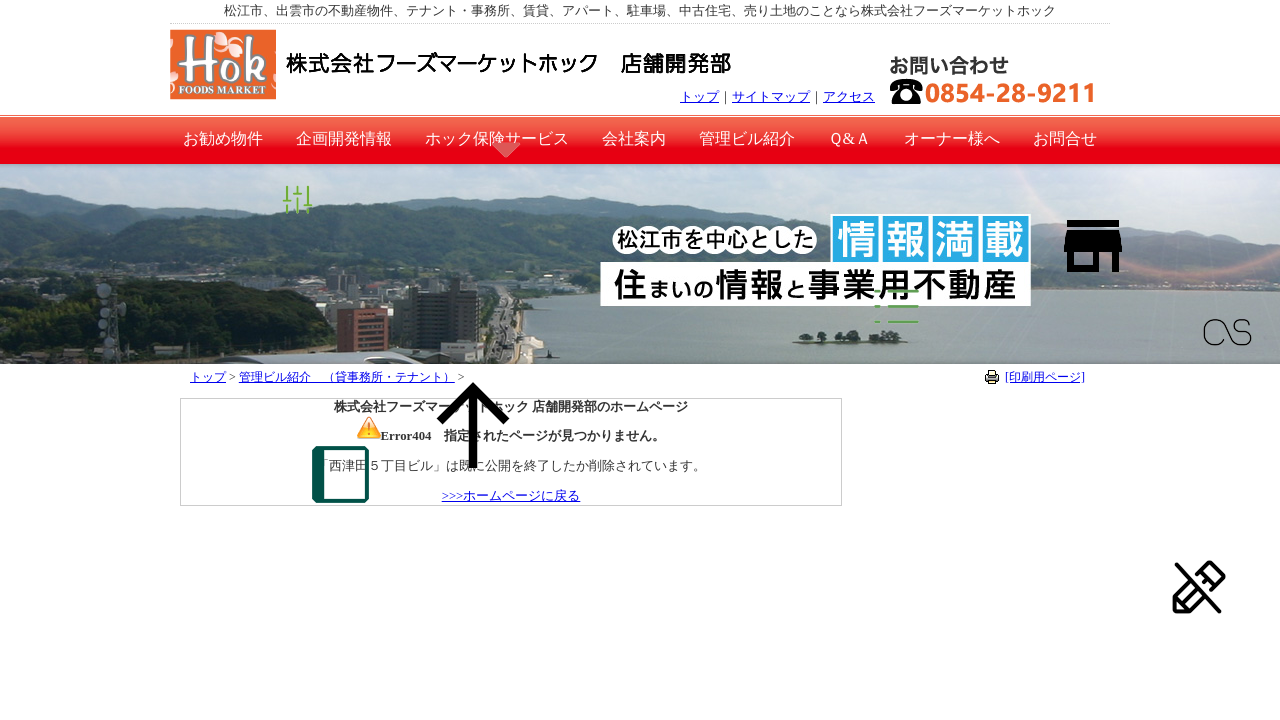 The width and height of the screenshot is (1280, 720). What do you see at coordinates (1198, 588) in the screenshot?
I see `editing is disabled or unavailable` at bounding box center [1198, 588].